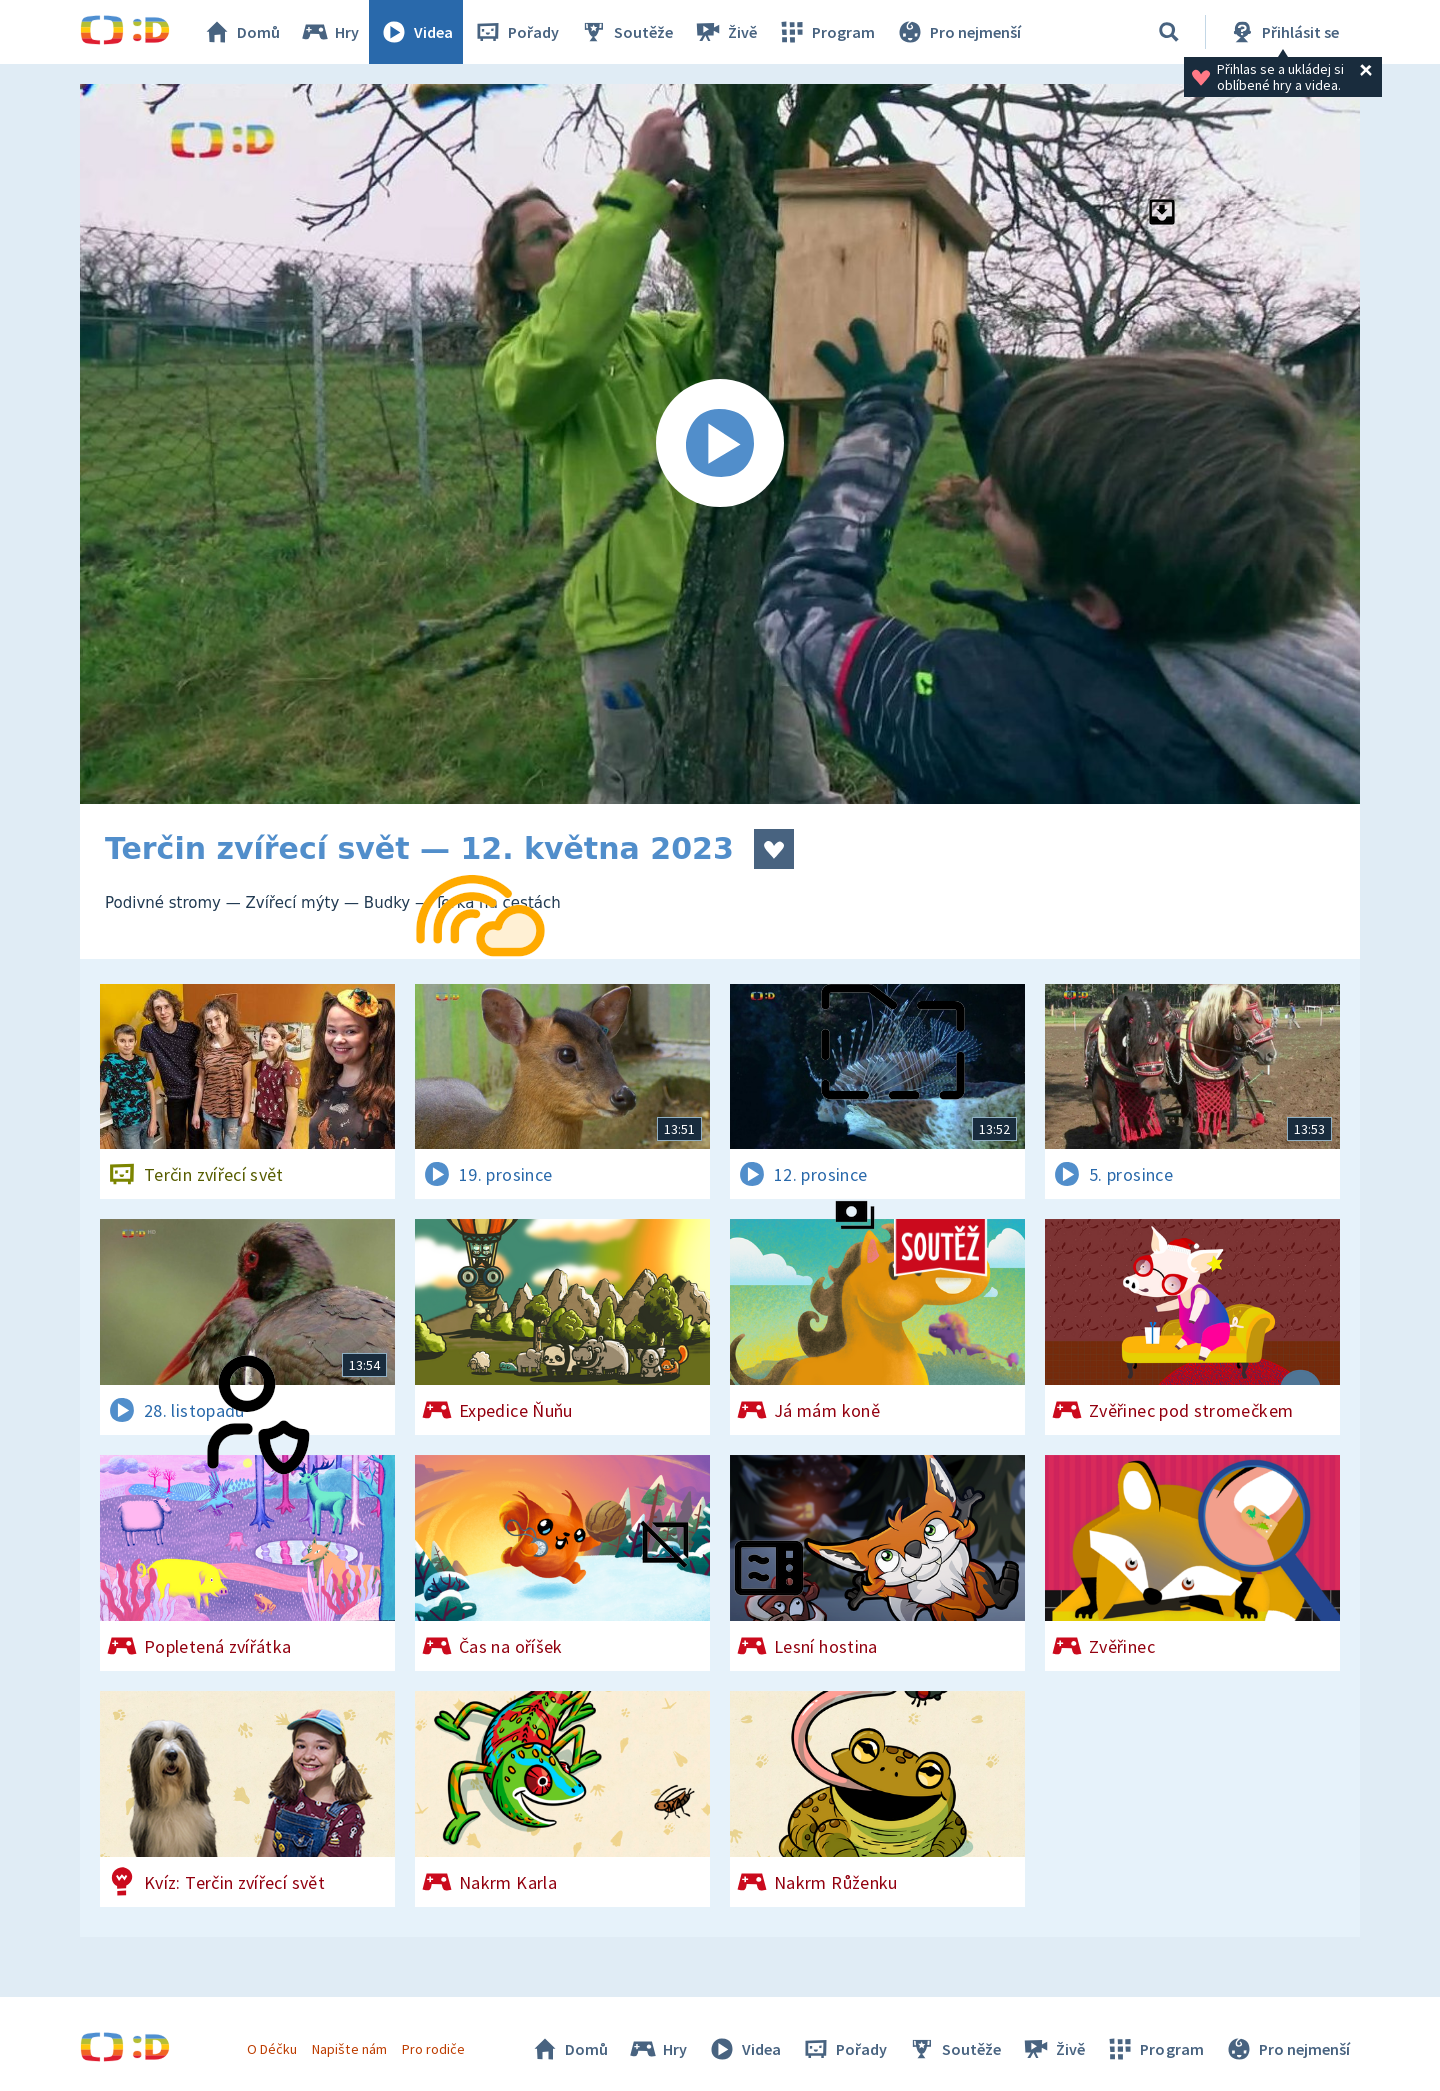 This screenshot has width=1440, height=2091. What do you see at coordinates (769, 1568) in the screenshot?
I see `access microwave controls or settings` at bounding box center [769, 1568].